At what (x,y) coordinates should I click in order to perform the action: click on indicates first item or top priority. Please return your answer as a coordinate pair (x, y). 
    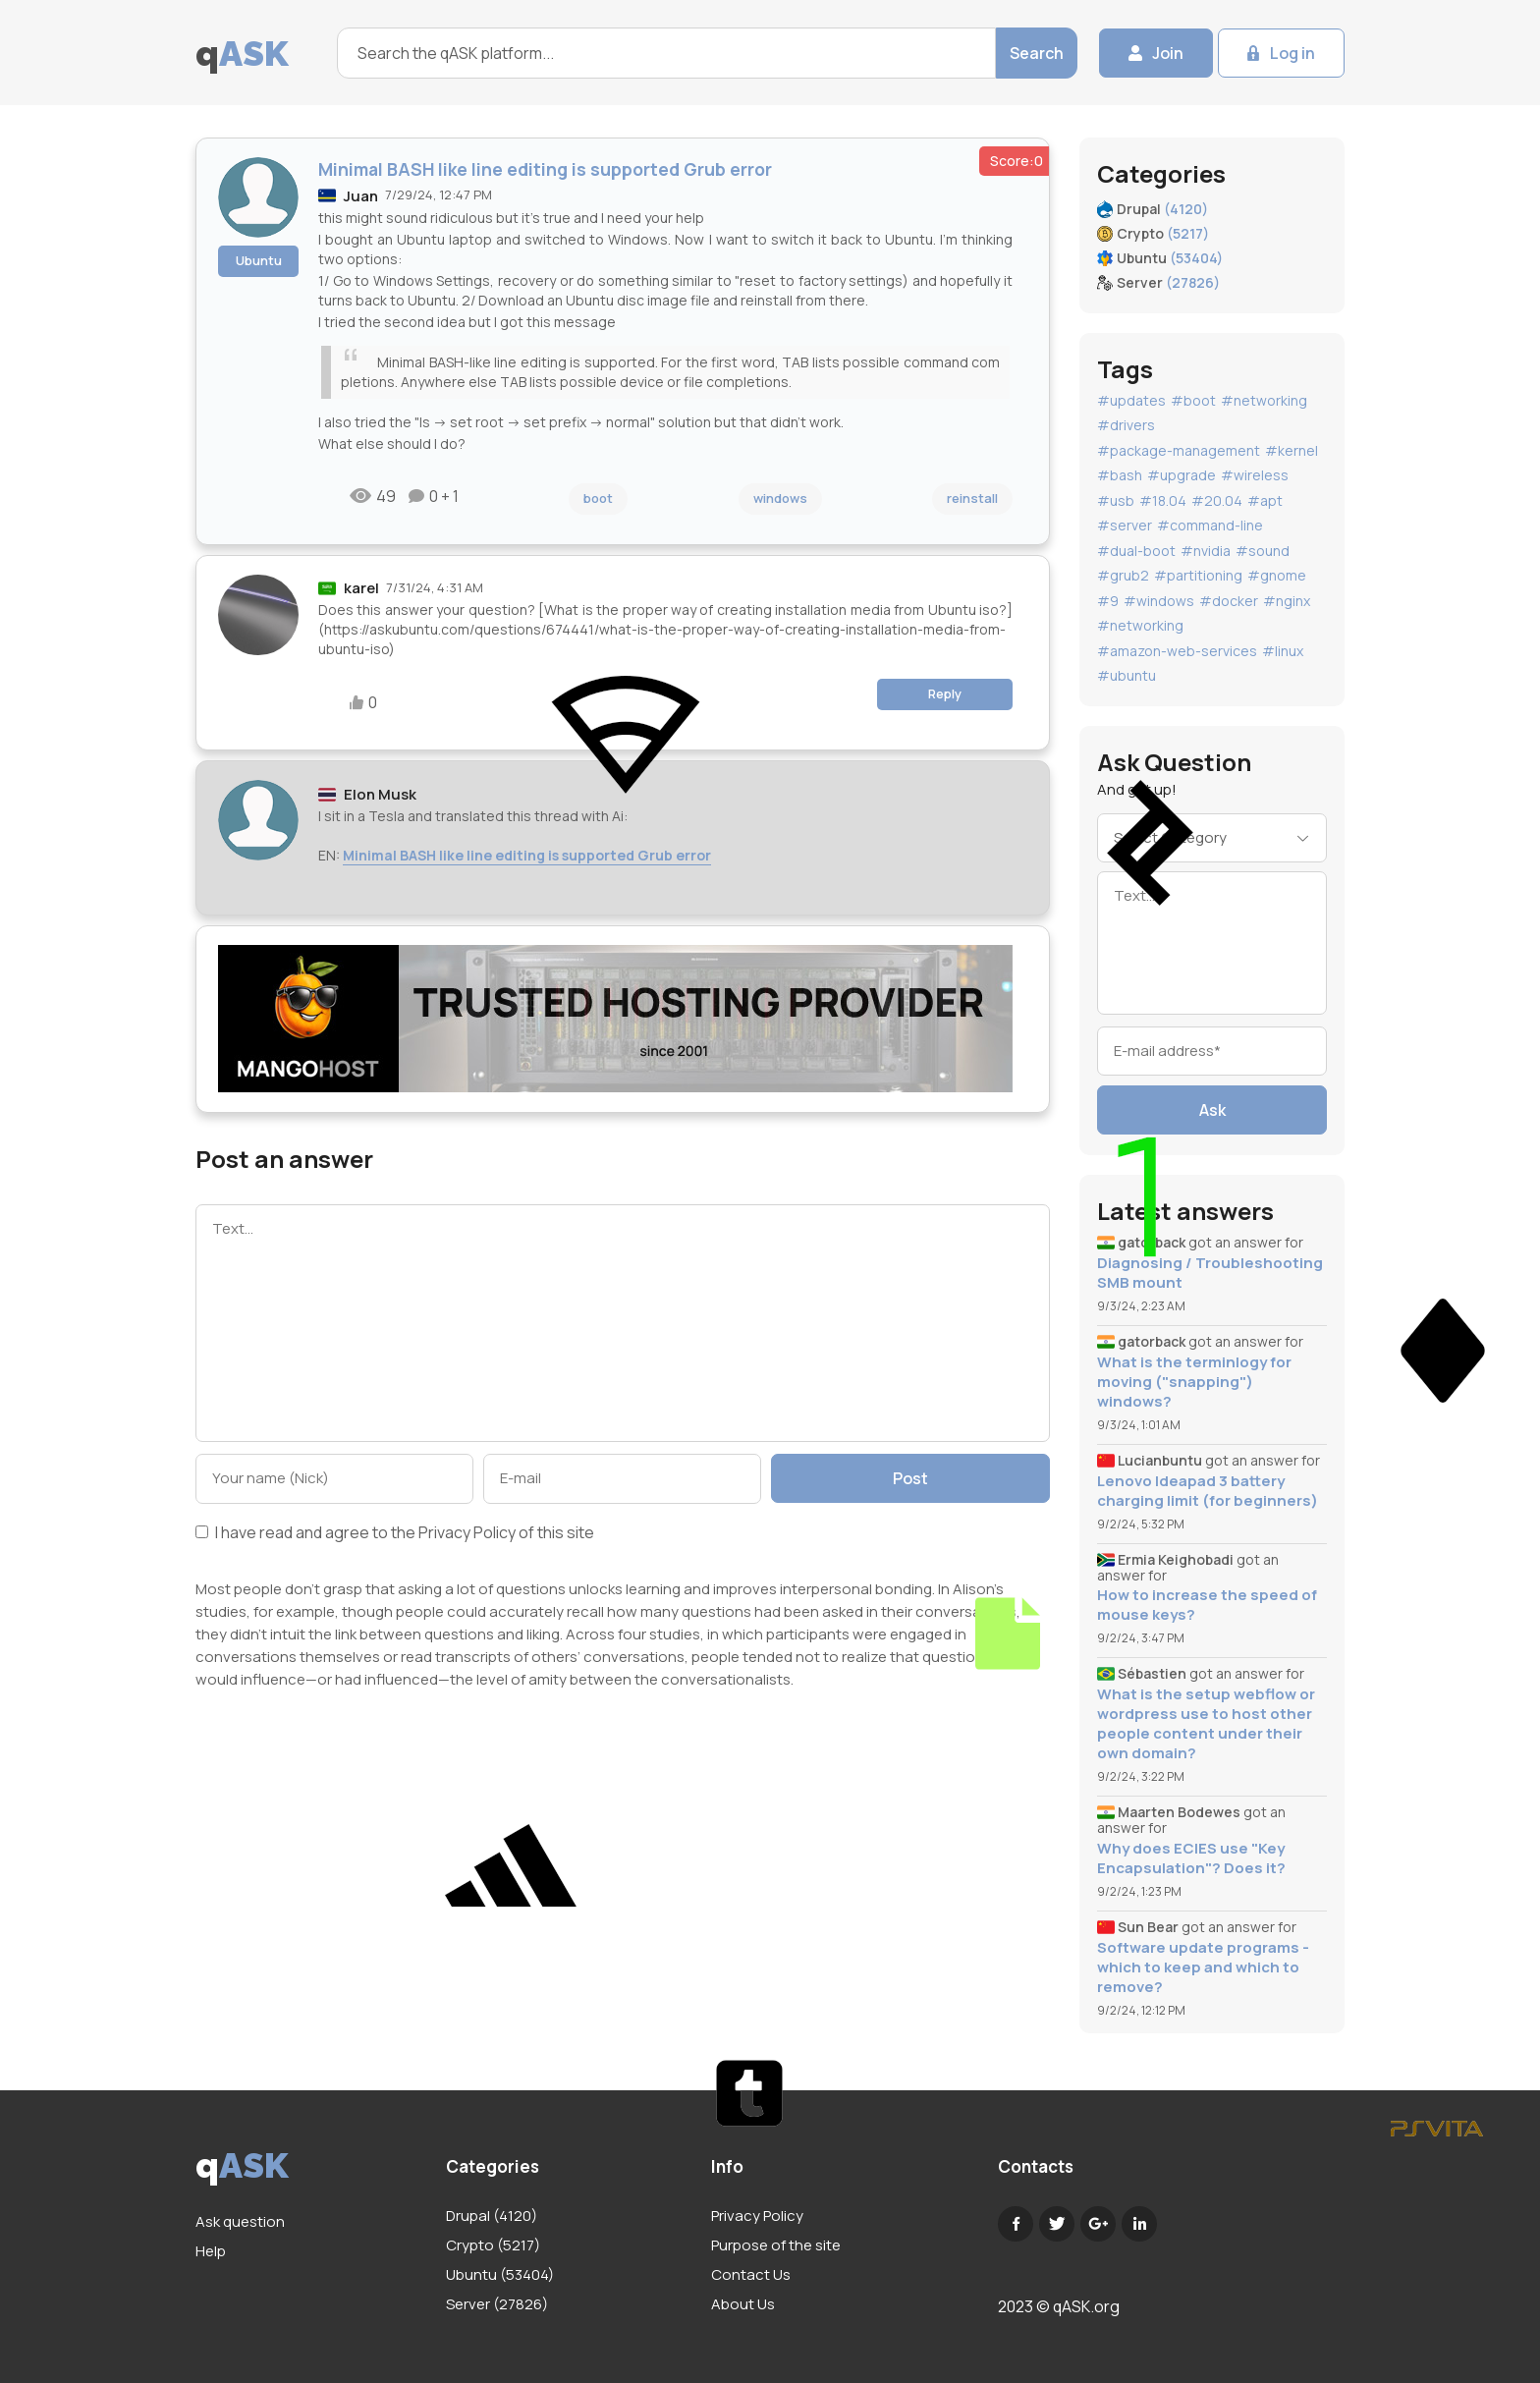
    Looking at the image, I should click on (1144, 1198).